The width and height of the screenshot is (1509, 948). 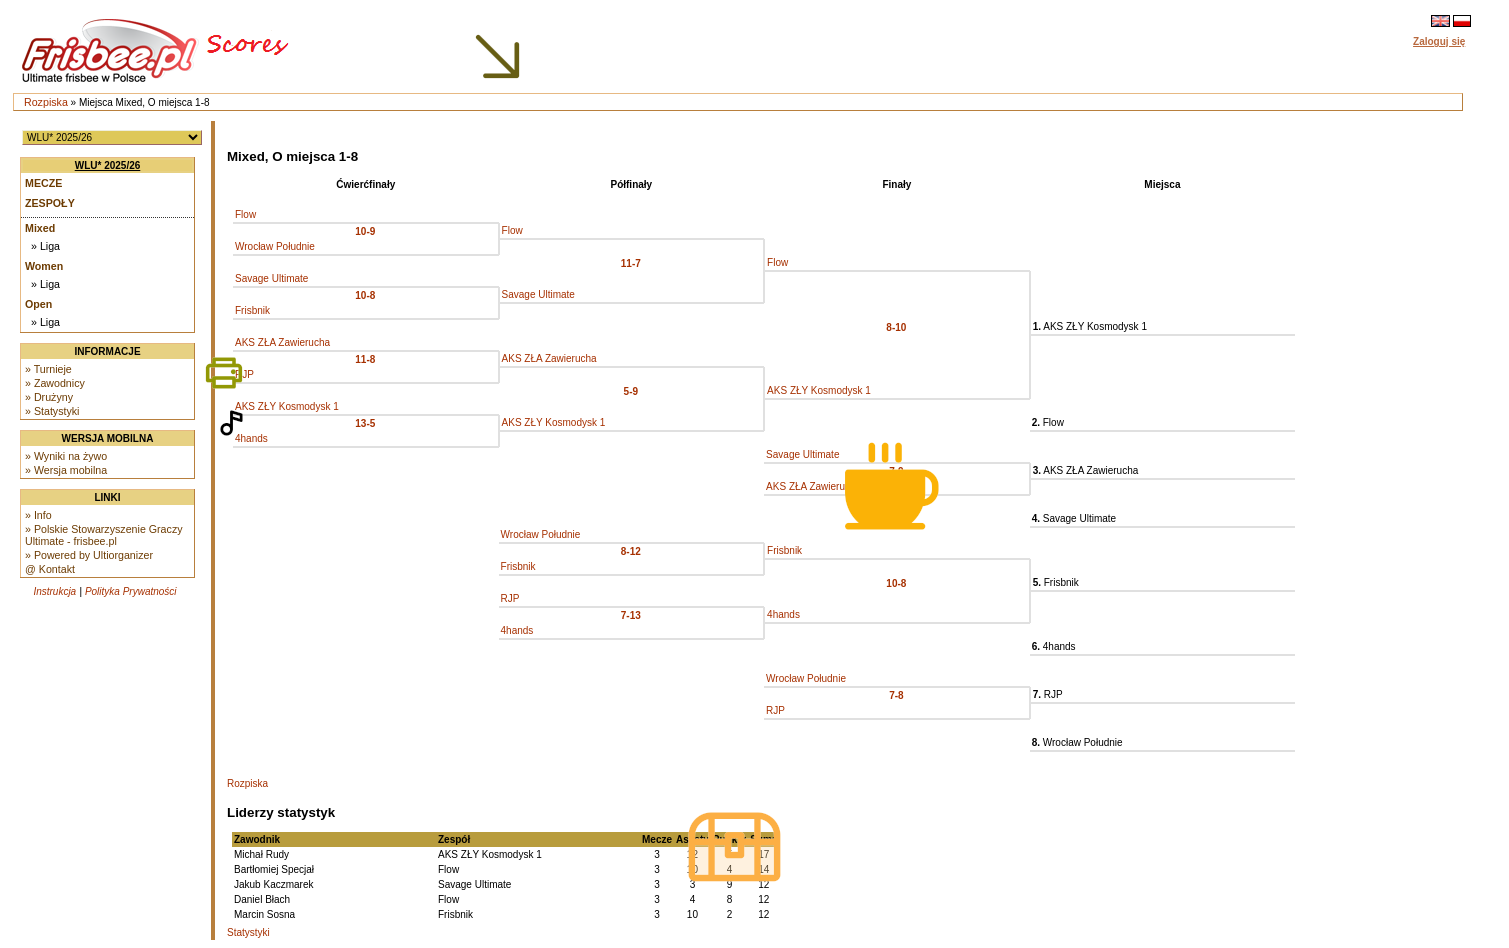 I want to click on find nearby coffee shops or cafés, so click(x=888, y=489).